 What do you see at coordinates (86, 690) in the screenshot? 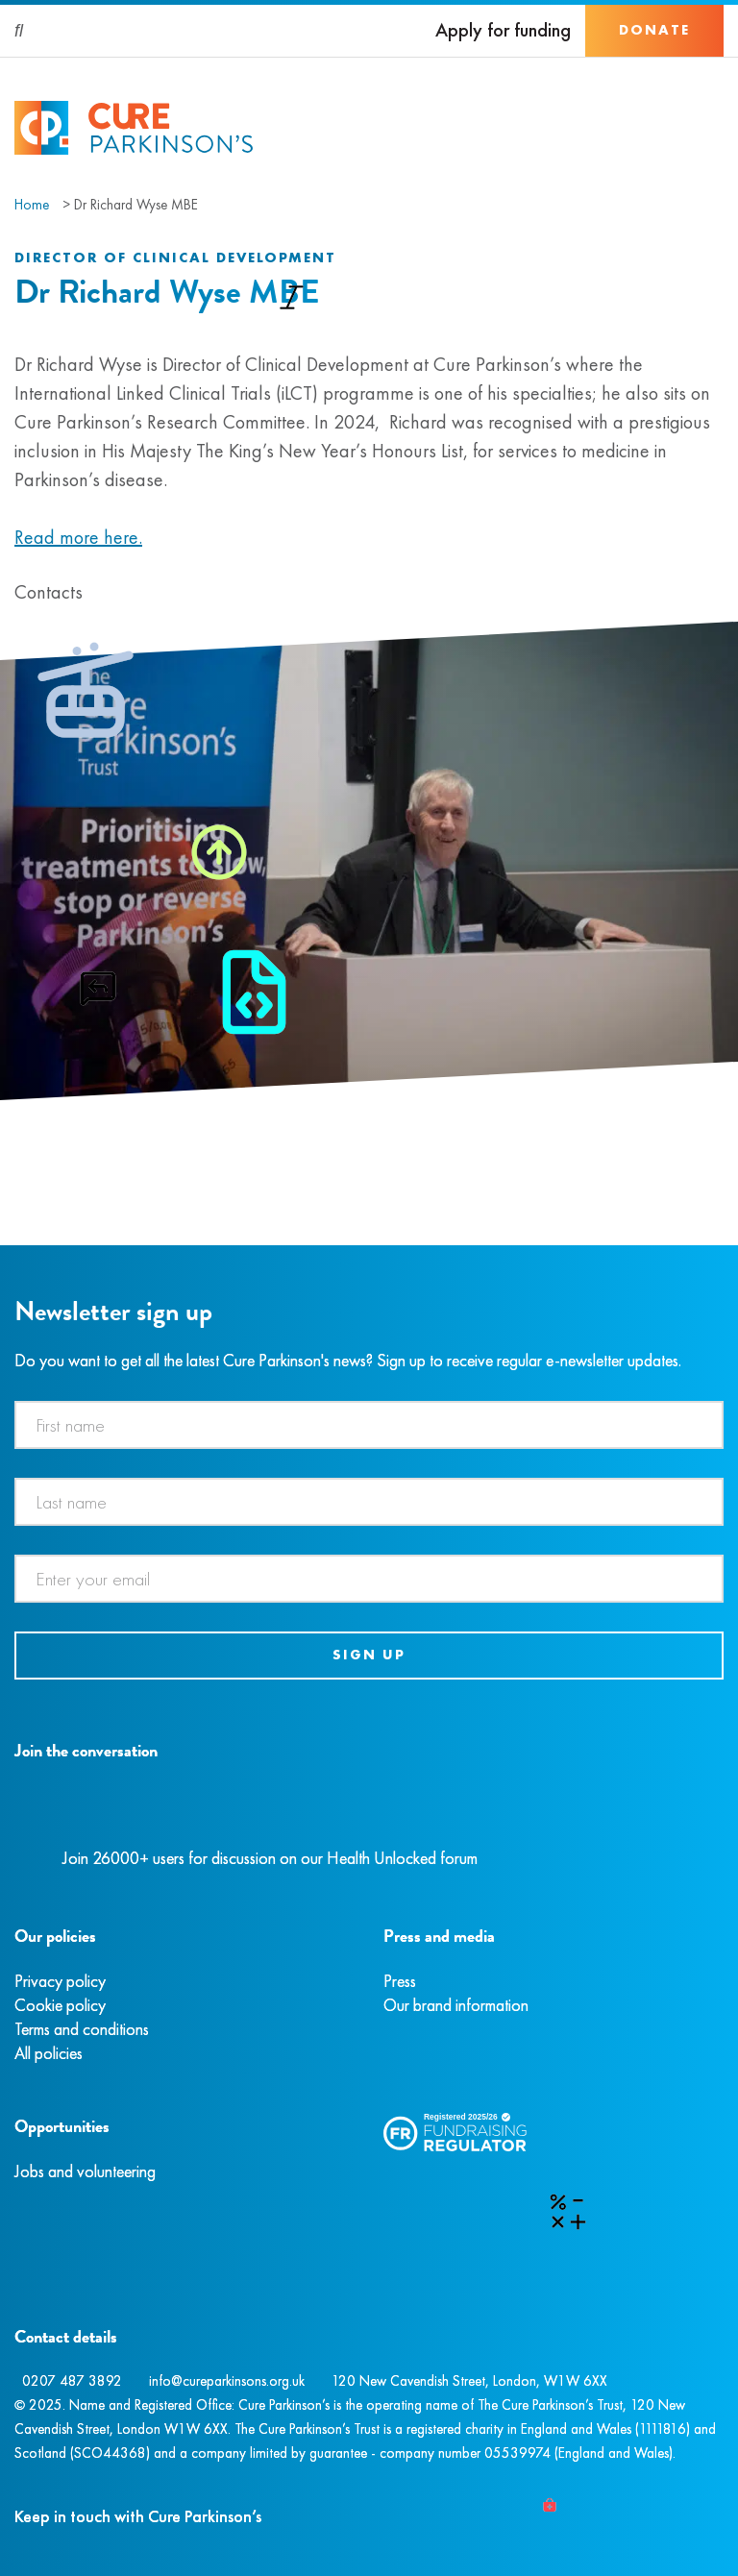
I see `access cable car or gondola transit options` at bounding box center [86, 690].